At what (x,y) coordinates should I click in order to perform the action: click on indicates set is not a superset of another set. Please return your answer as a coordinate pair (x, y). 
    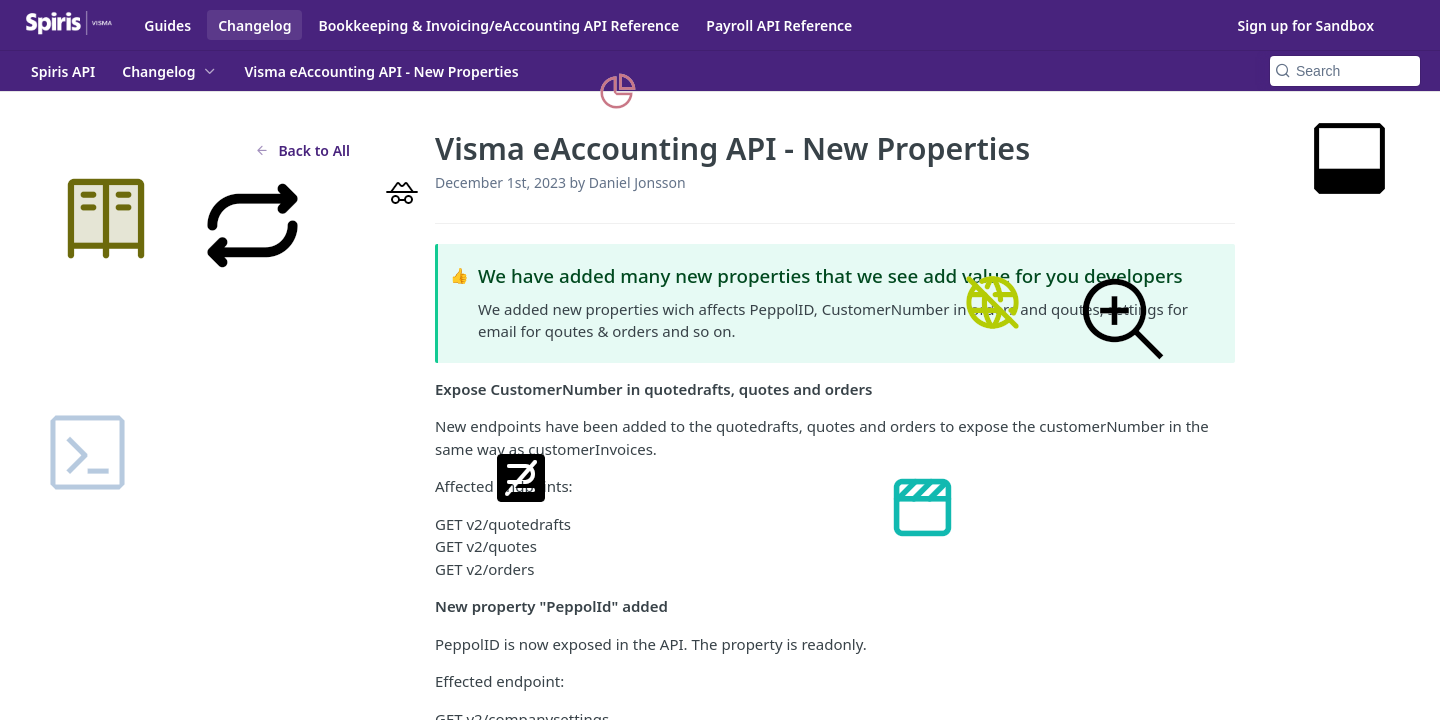
    Looking at the image, I should click on (521, 478).